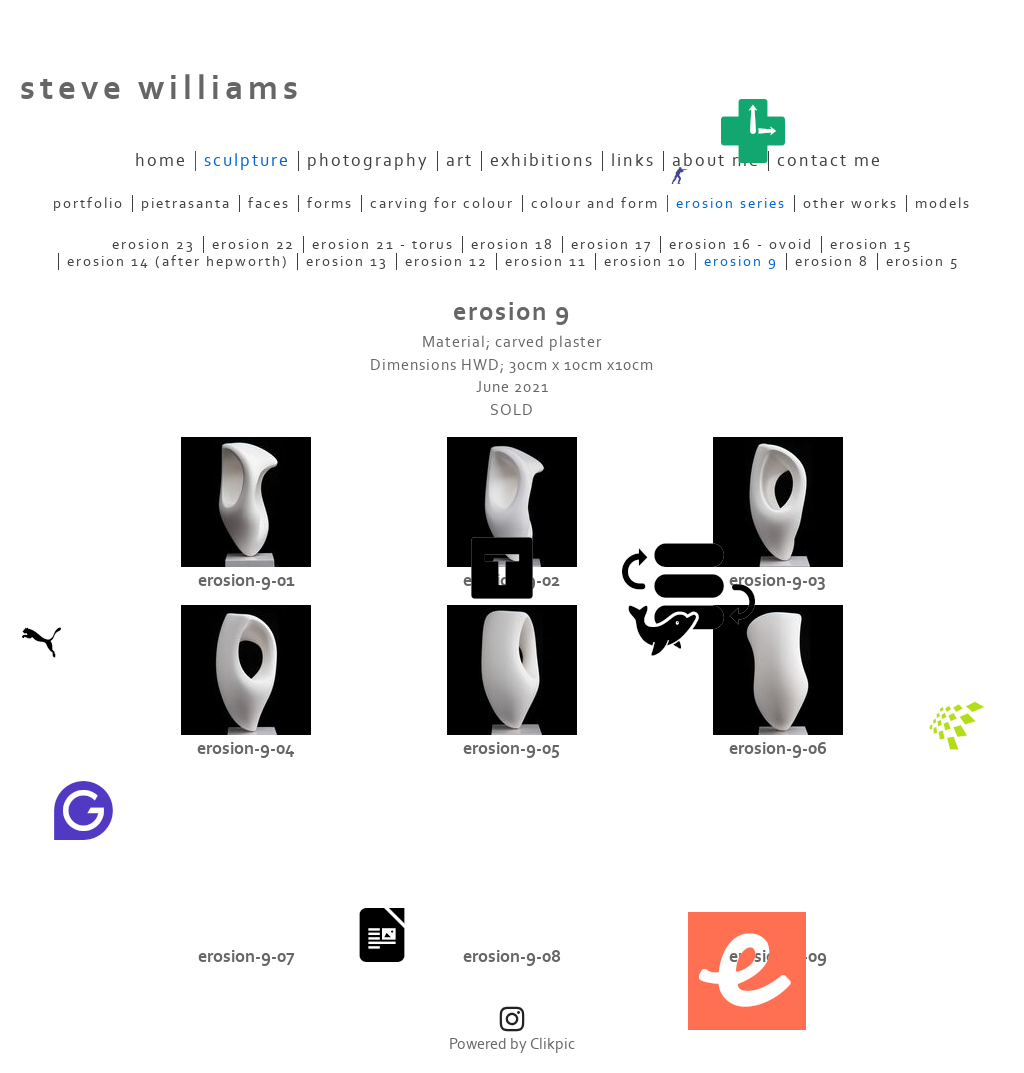  What do you see at coordinates (83, 810) in the screenshot?
I see `open Grammarly writing assistant` at bounding box center [83, 810].